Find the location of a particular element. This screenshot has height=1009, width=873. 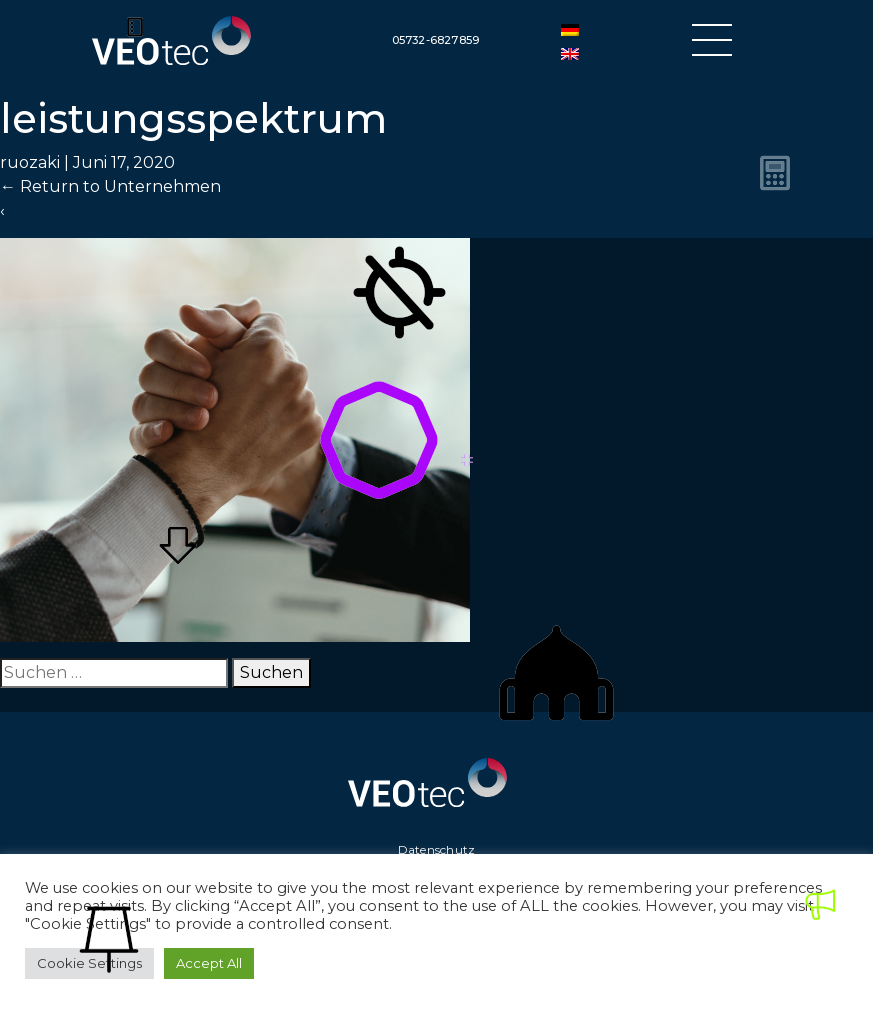

exit fullscreen mode is located at coordinates (467, 460).